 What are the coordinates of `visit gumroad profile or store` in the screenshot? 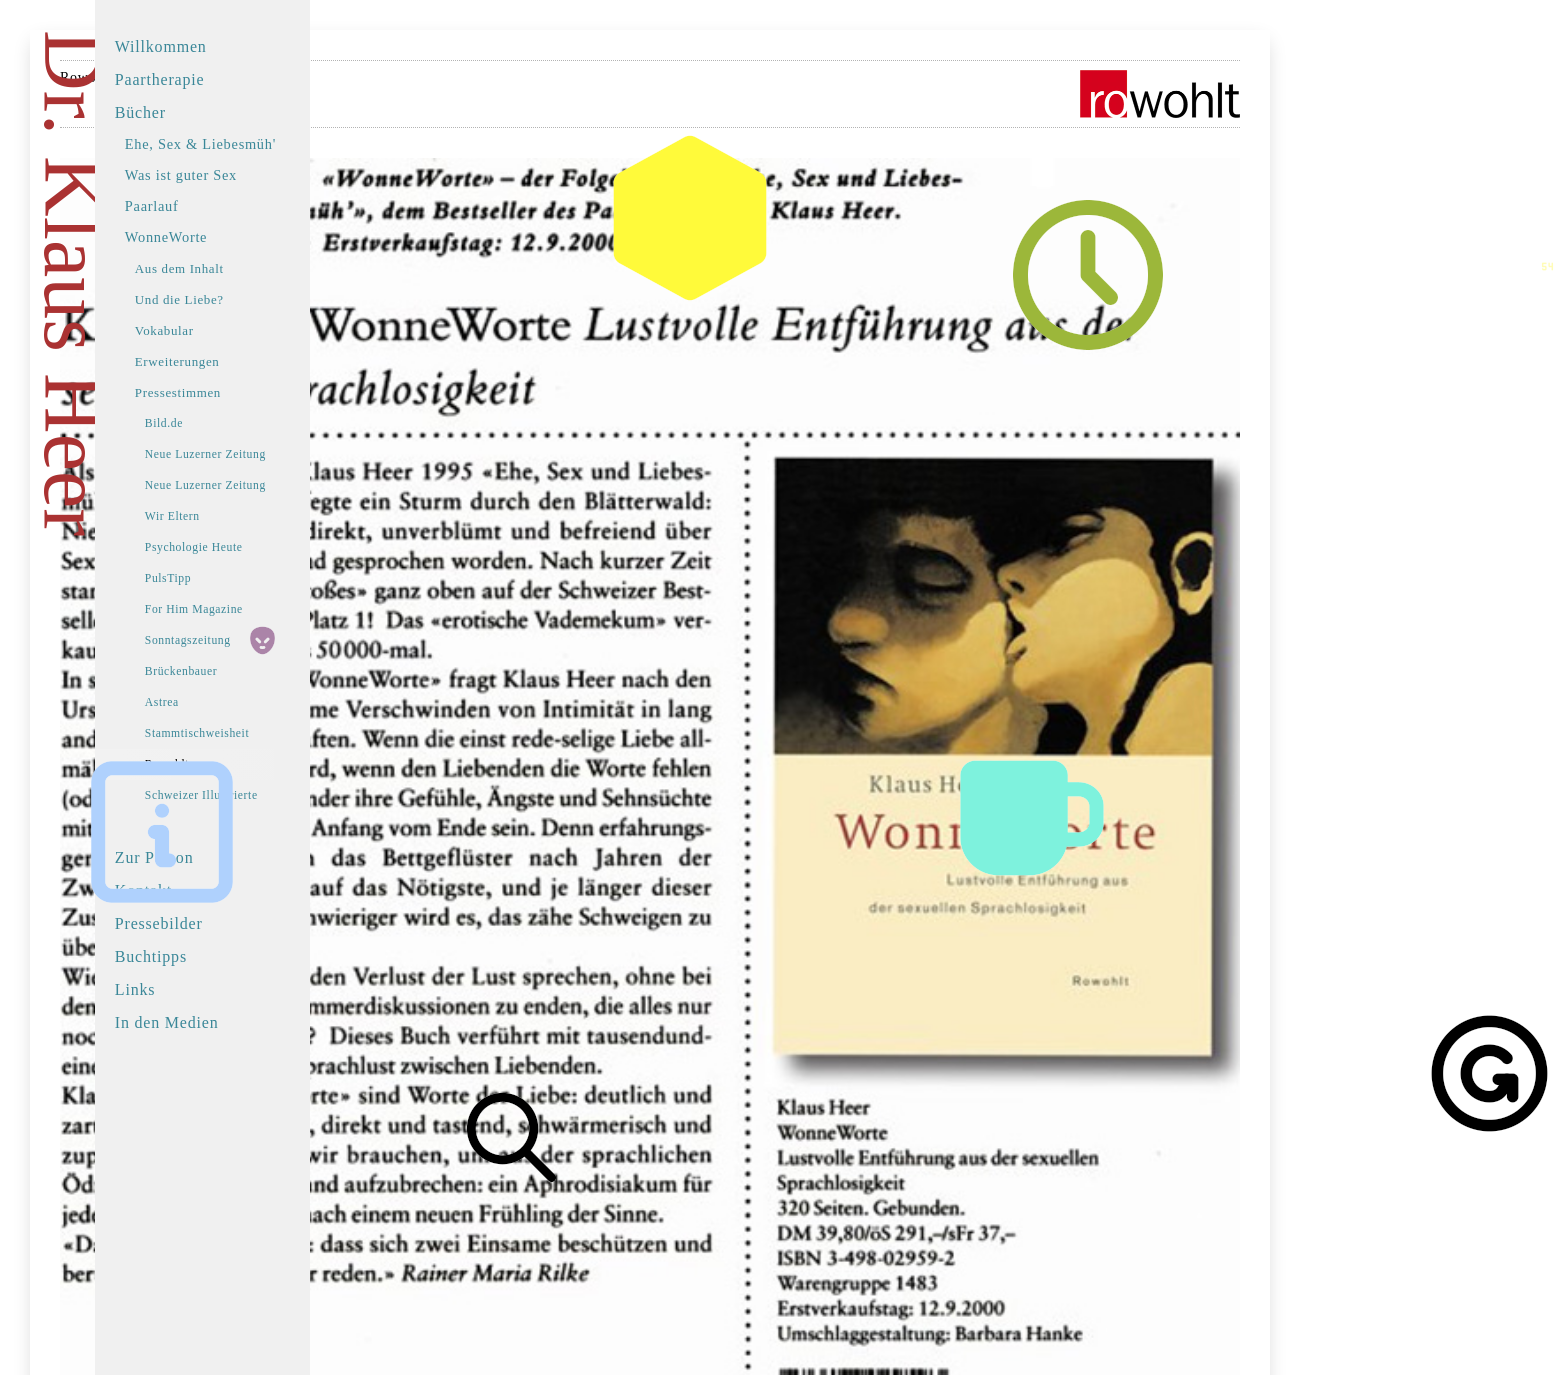 It's located at (1489, 1073).